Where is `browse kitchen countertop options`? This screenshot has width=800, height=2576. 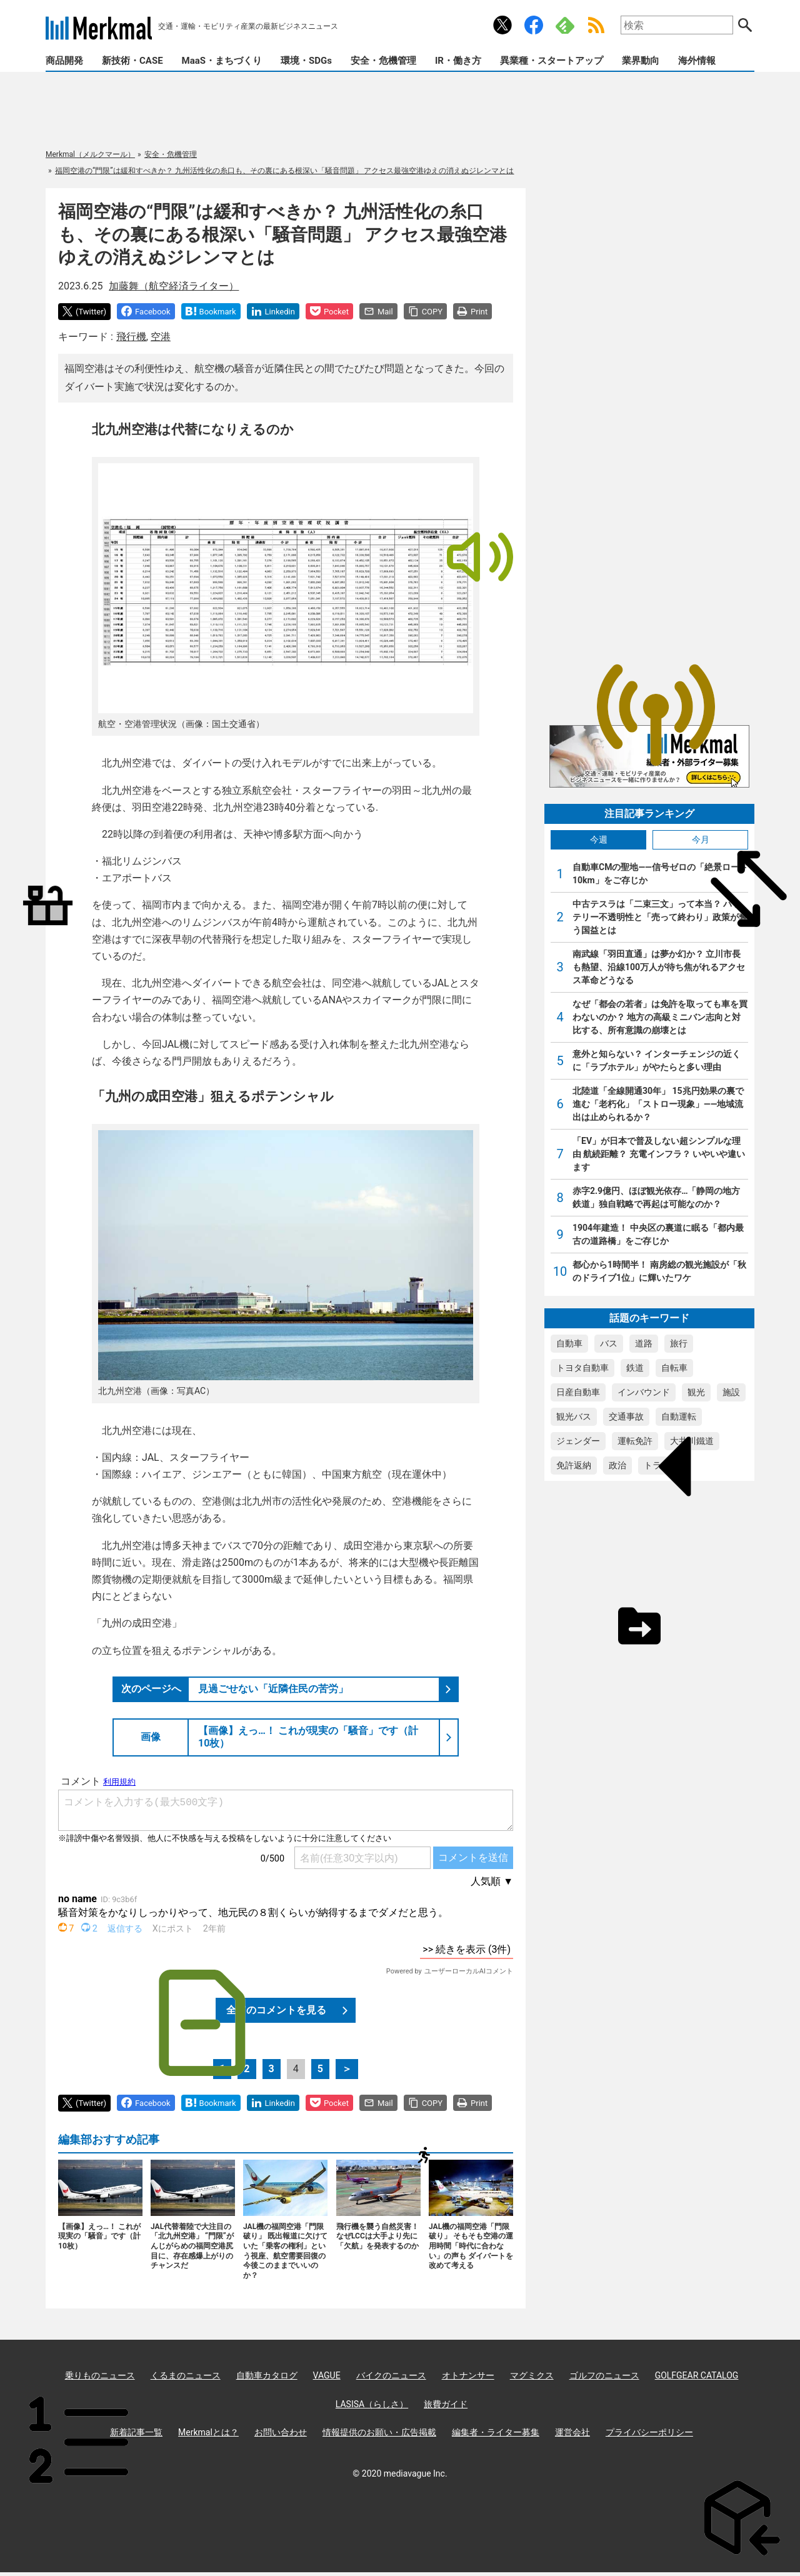
browse kitchen countertop options is located at coordinates (48, 905).